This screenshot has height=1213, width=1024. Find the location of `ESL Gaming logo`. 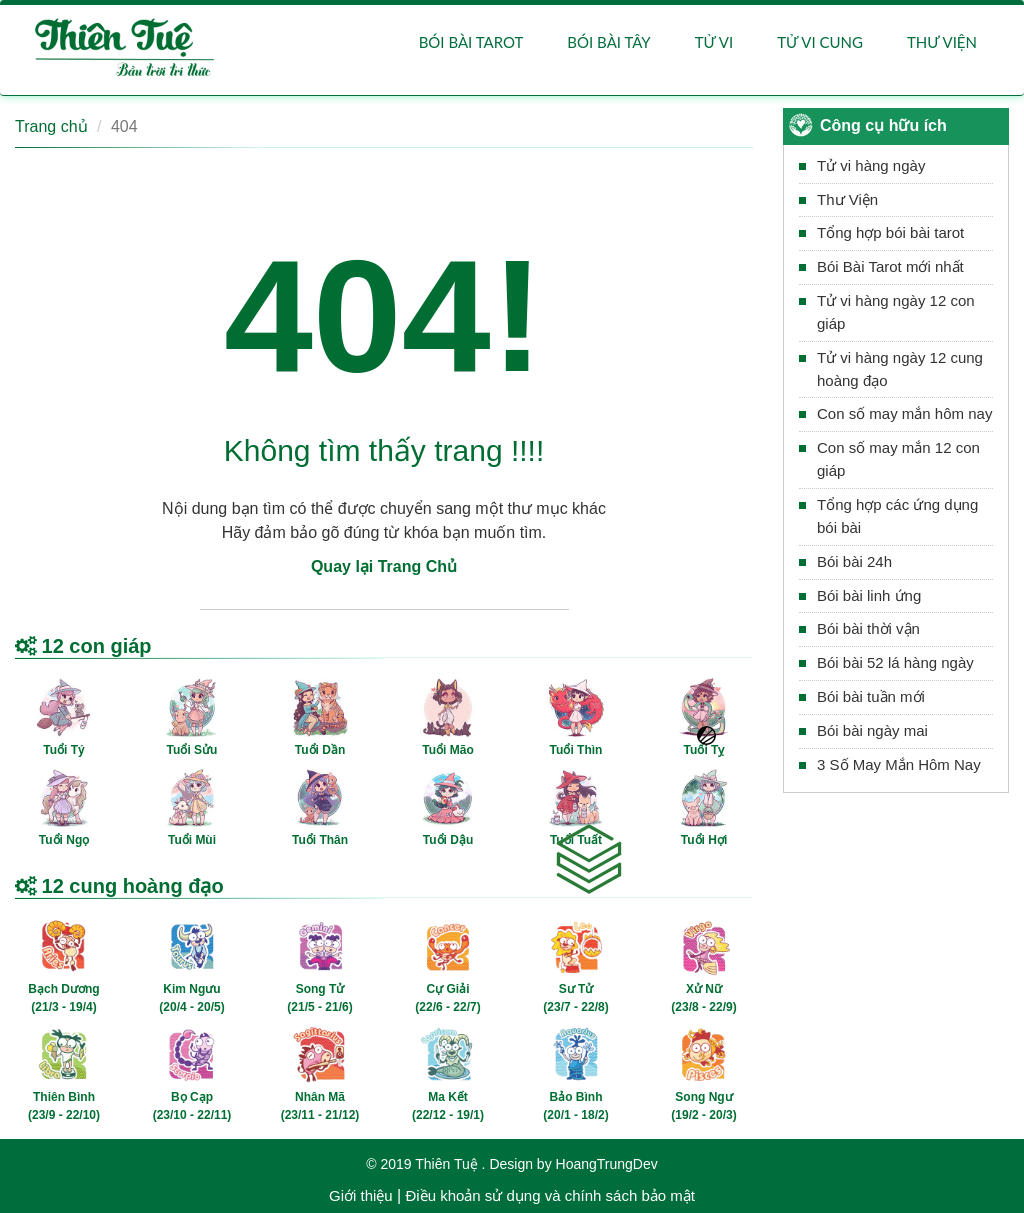

ESL Gaming logo is located at coordinates (706, 735).